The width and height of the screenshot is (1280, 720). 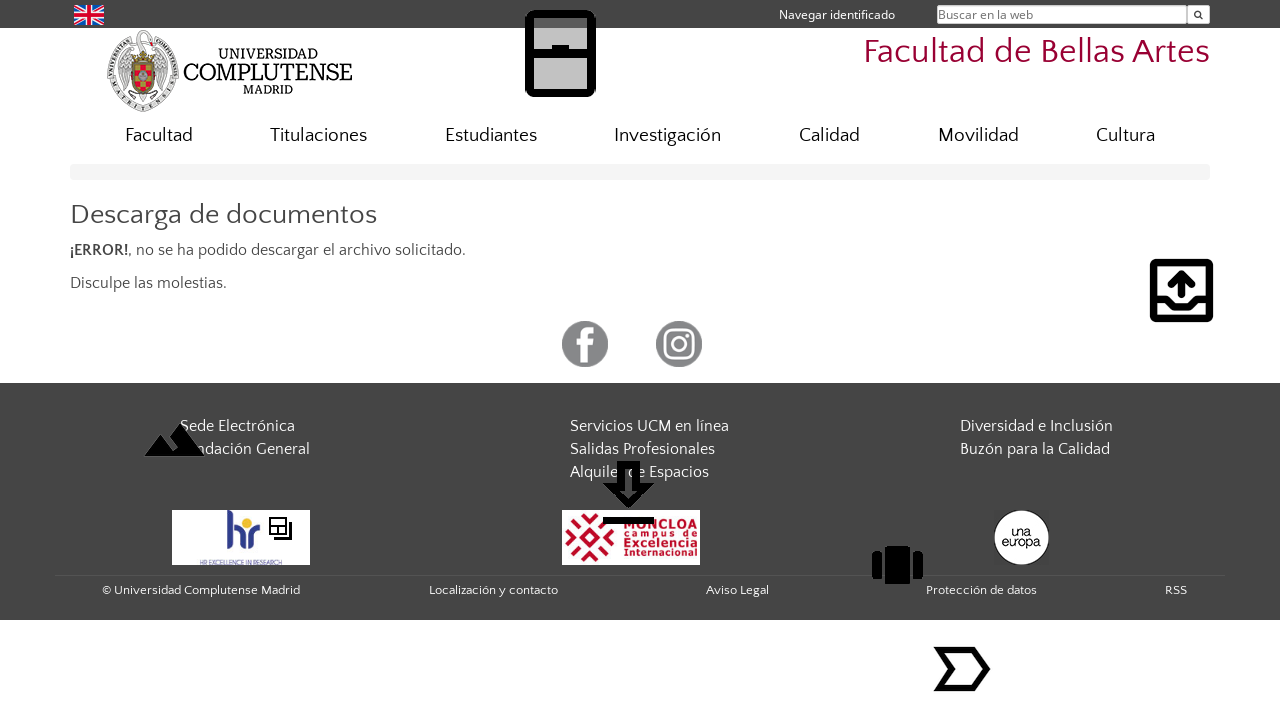 What do you see at coordinates (174, 439) in the screenshot?
I see `switch to terrain map view` at bounding box center [174, 439].